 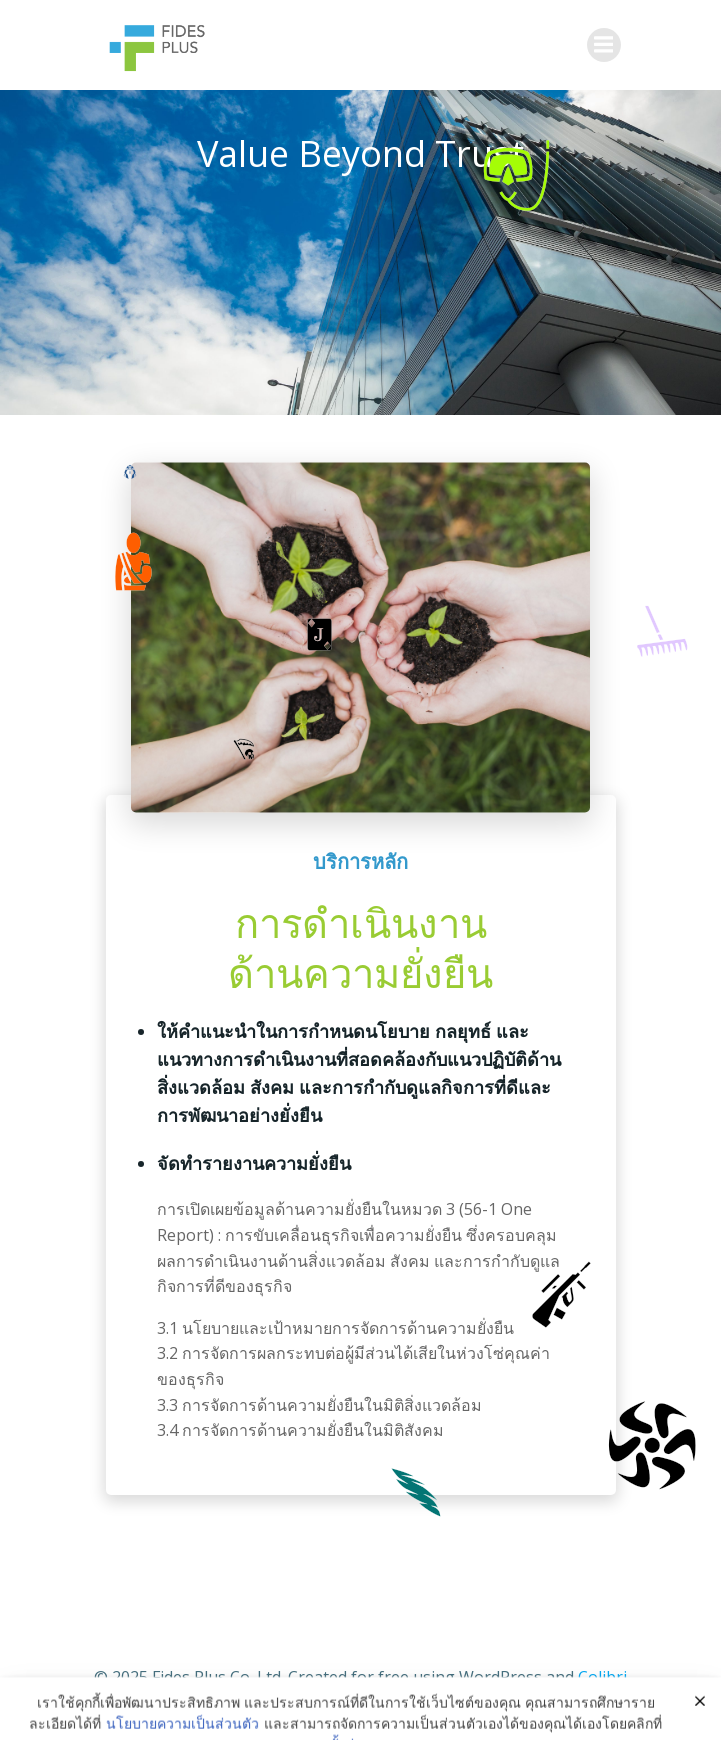 I want to click on access scuba diving or underwater activities, so click(x=516, y=175).